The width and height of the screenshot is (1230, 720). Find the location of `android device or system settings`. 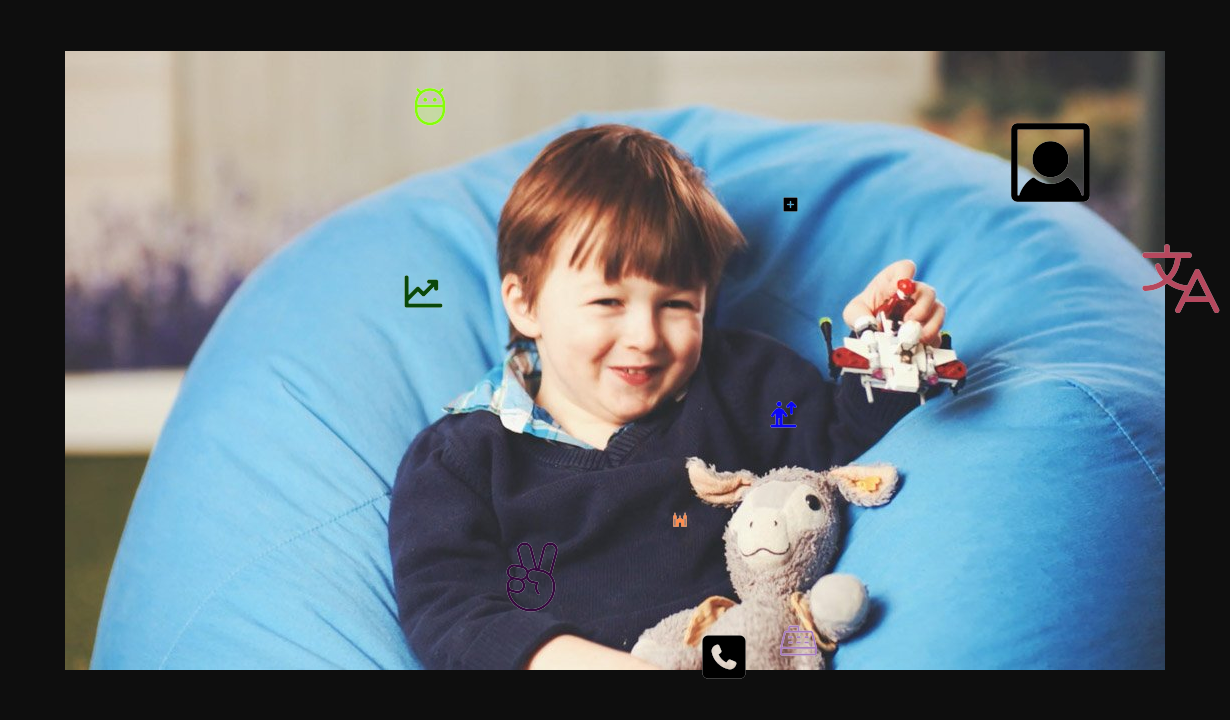

android device or system settings is located at coordinates (430, 106).